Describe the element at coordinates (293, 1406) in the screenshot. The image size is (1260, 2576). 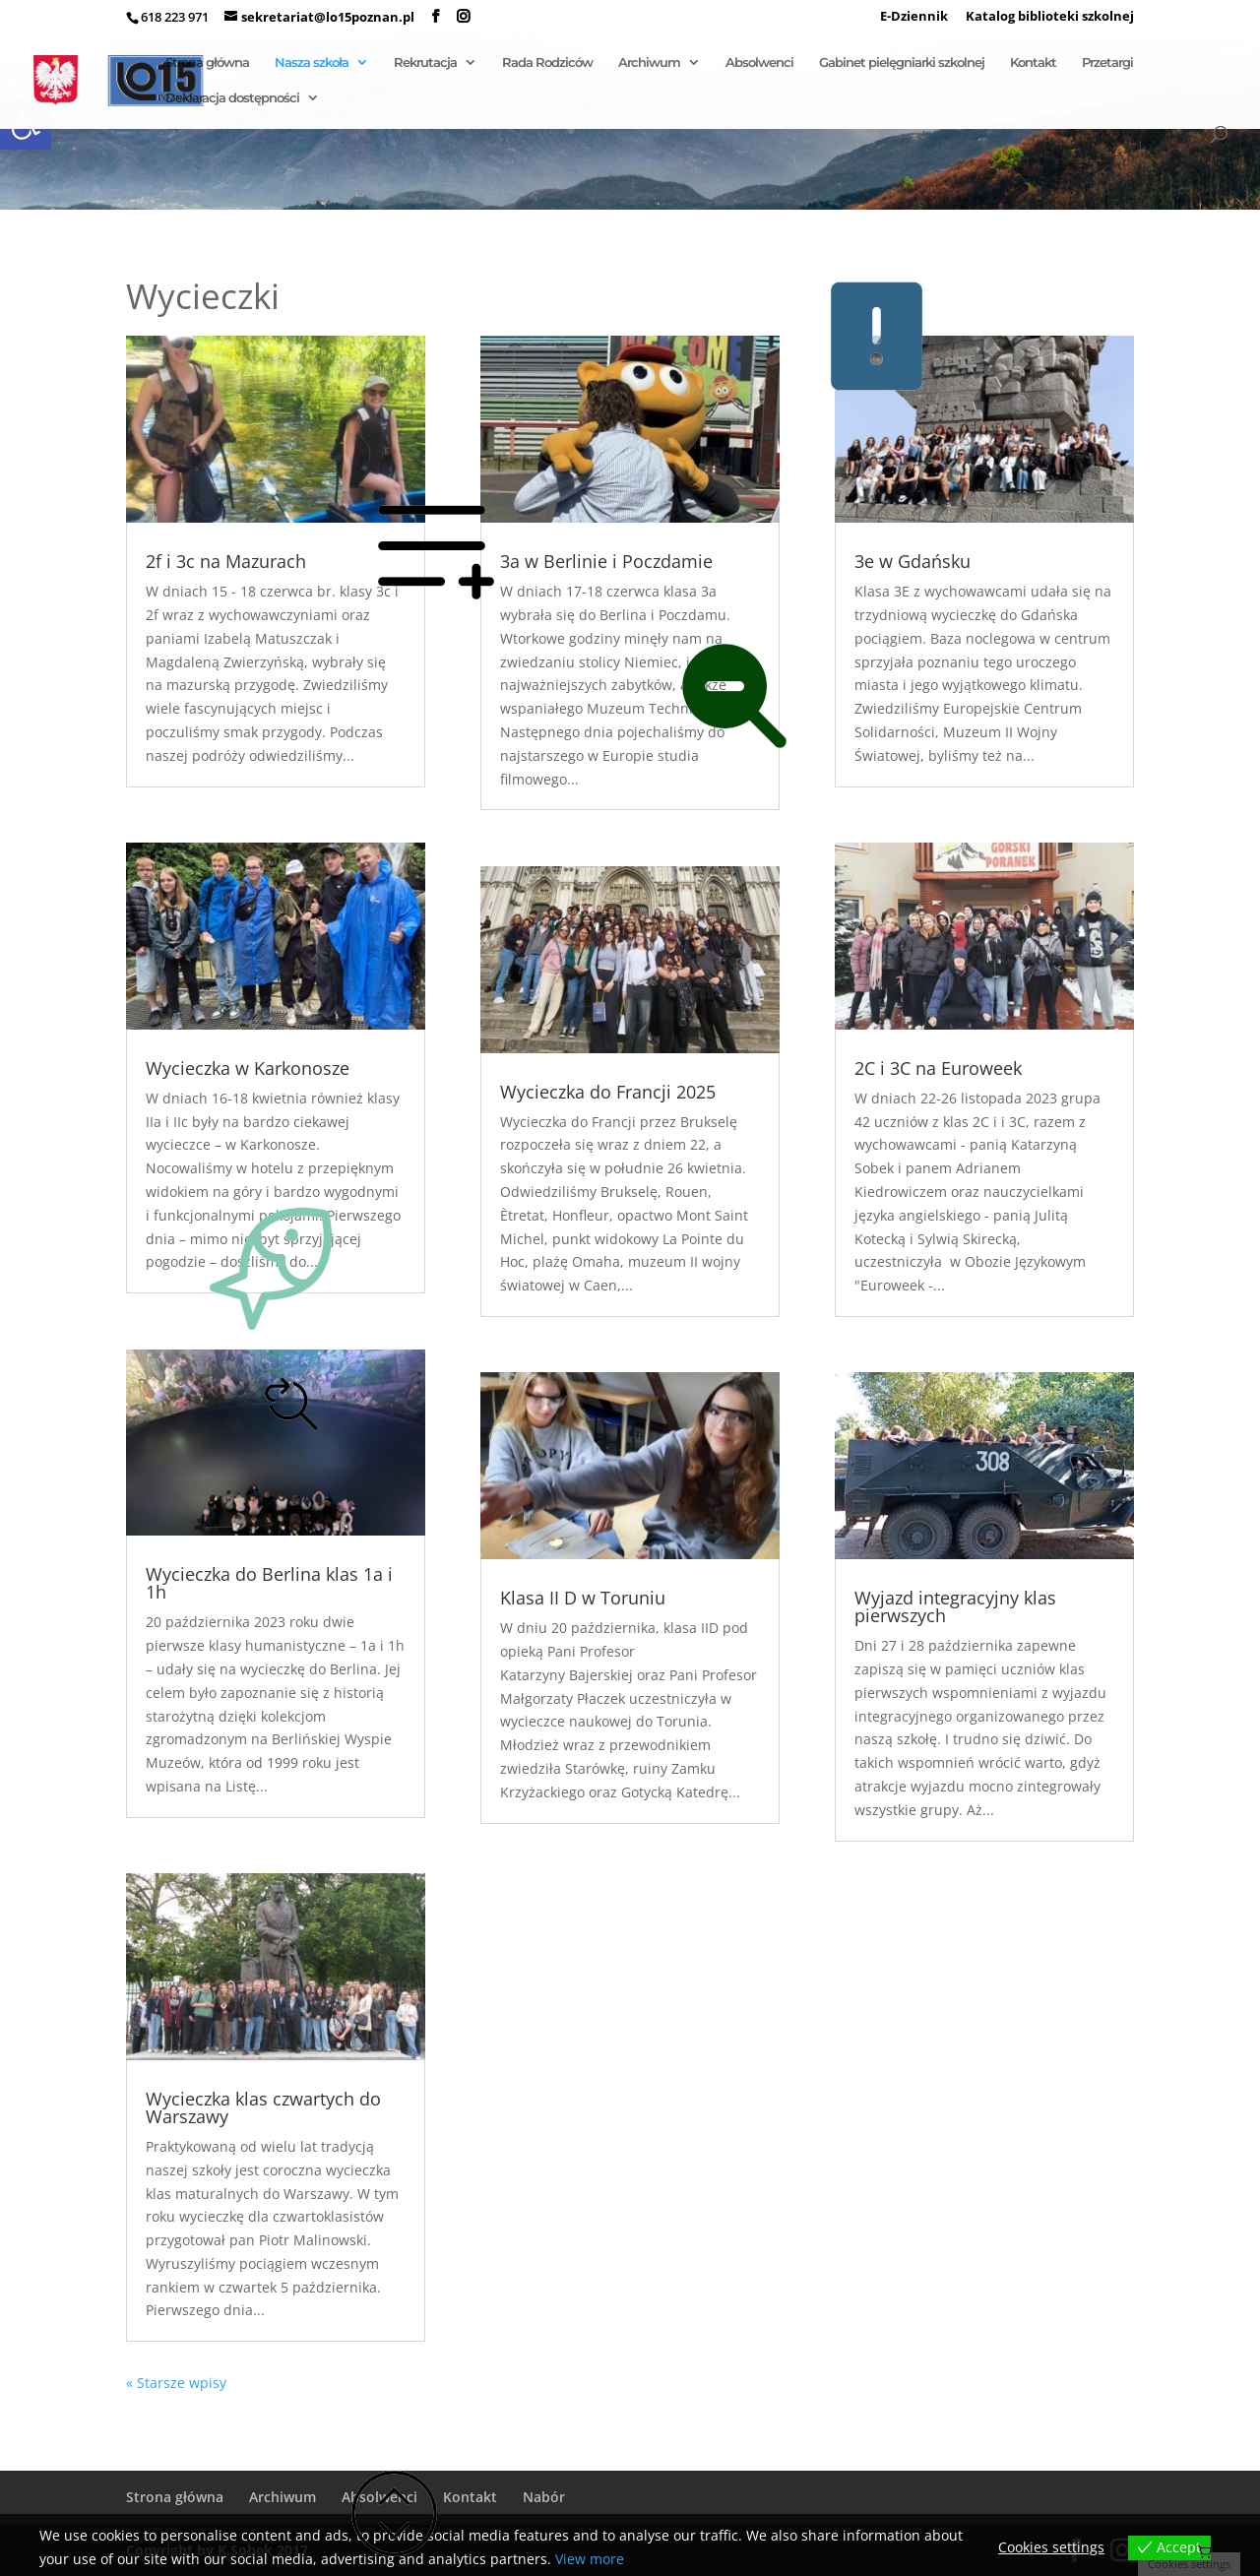
I see `go to search panel` at that location.